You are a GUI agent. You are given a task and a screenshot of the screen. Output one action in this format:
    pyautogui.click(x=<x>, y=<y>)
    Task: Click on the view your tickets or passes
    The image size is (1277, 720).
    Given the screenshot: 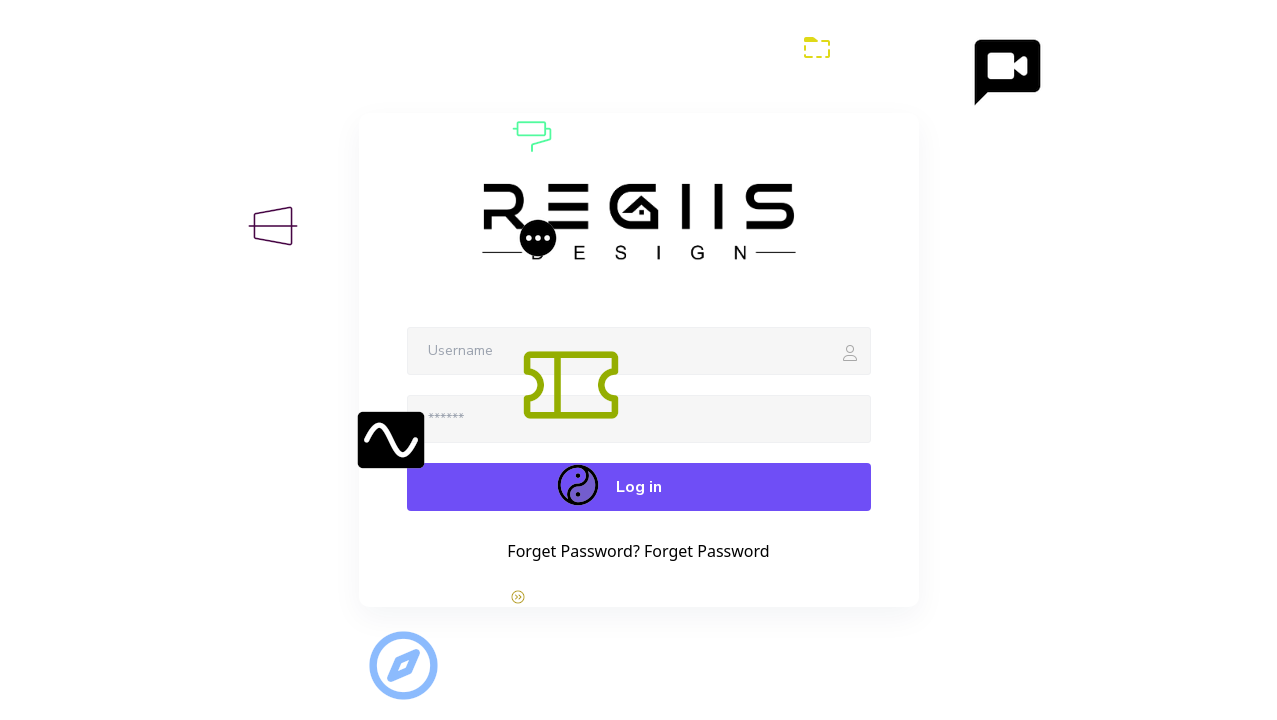 What is the action you would take?
    pyautogui.click(x=571, y=385)
    